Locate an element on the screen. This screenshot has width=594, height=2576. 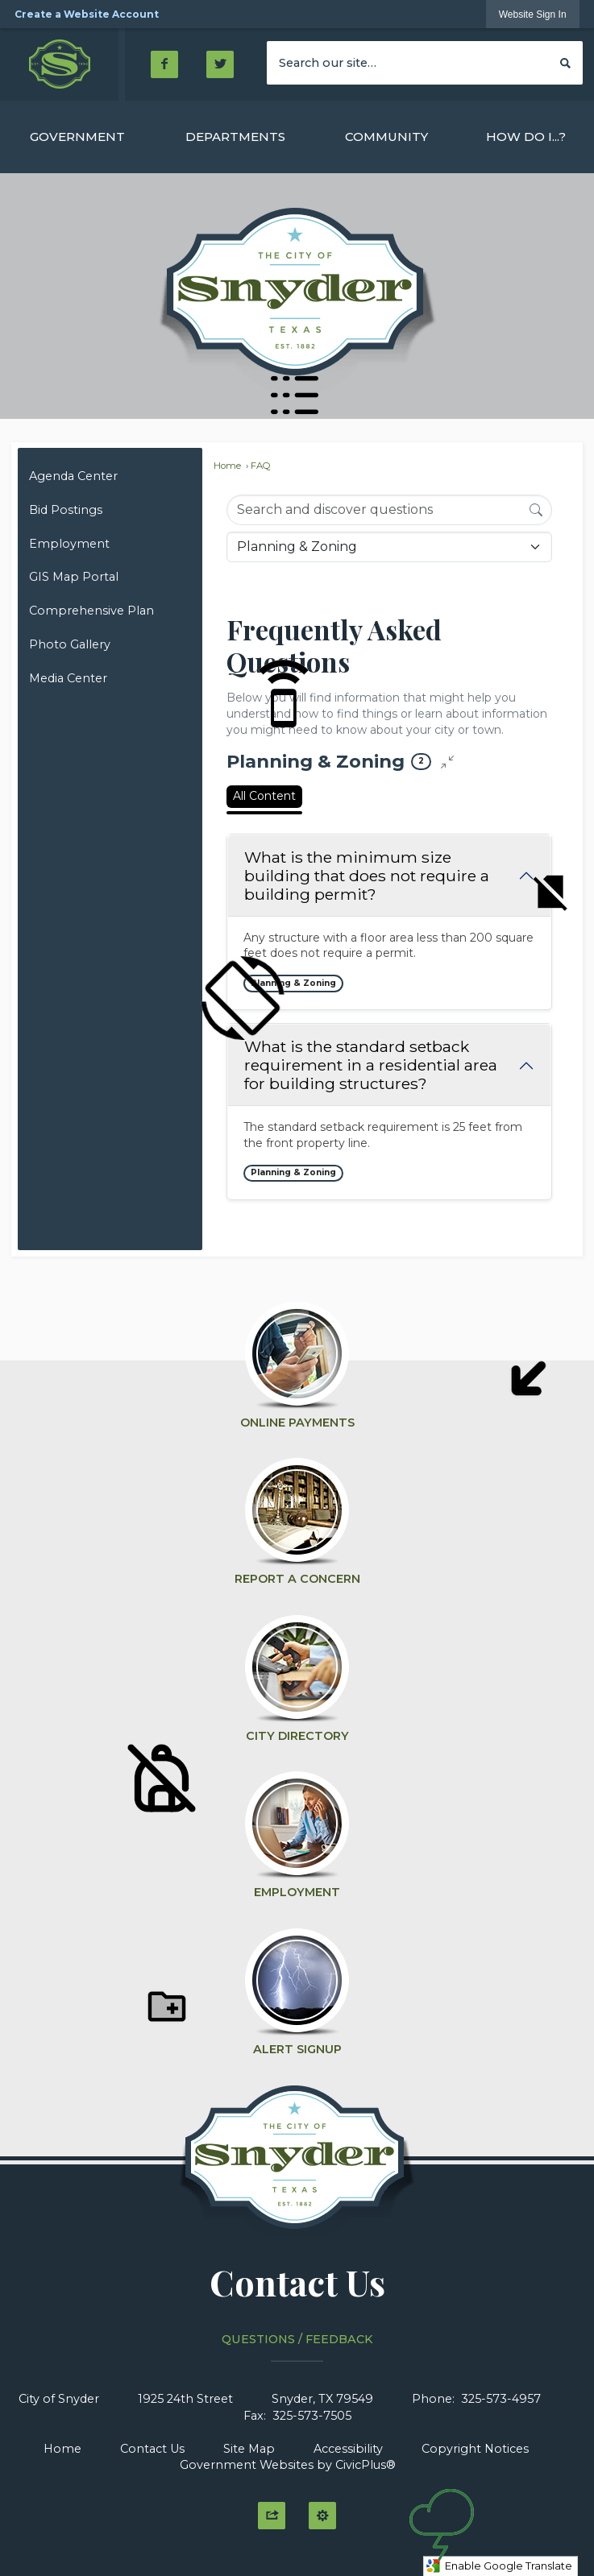
enable speakerphone mode during a call is located at coordinates (284, 695).